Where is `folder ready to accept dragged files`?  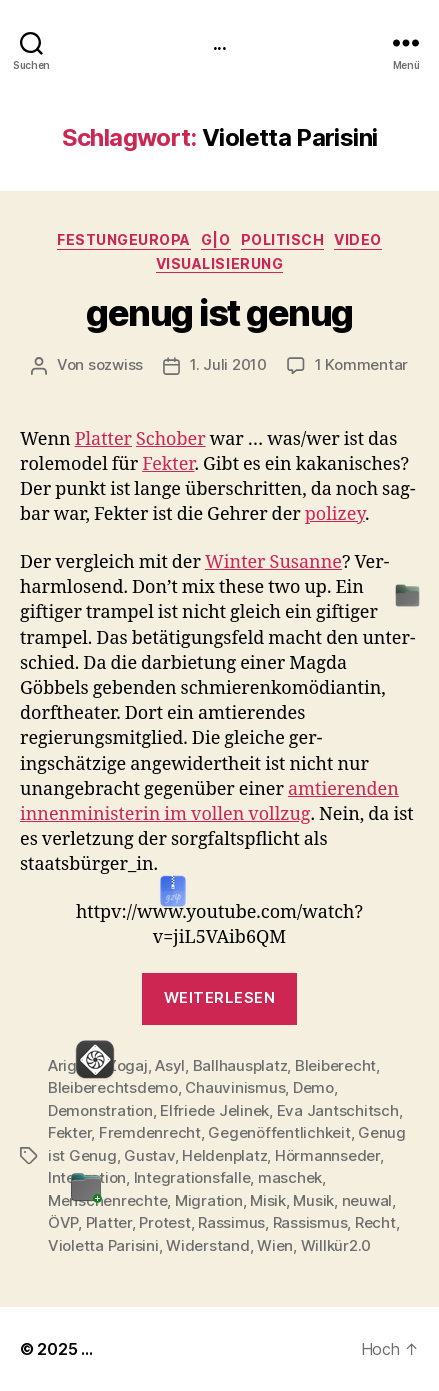 folder ready to accept dragged files is located at coordinates (407, 595).